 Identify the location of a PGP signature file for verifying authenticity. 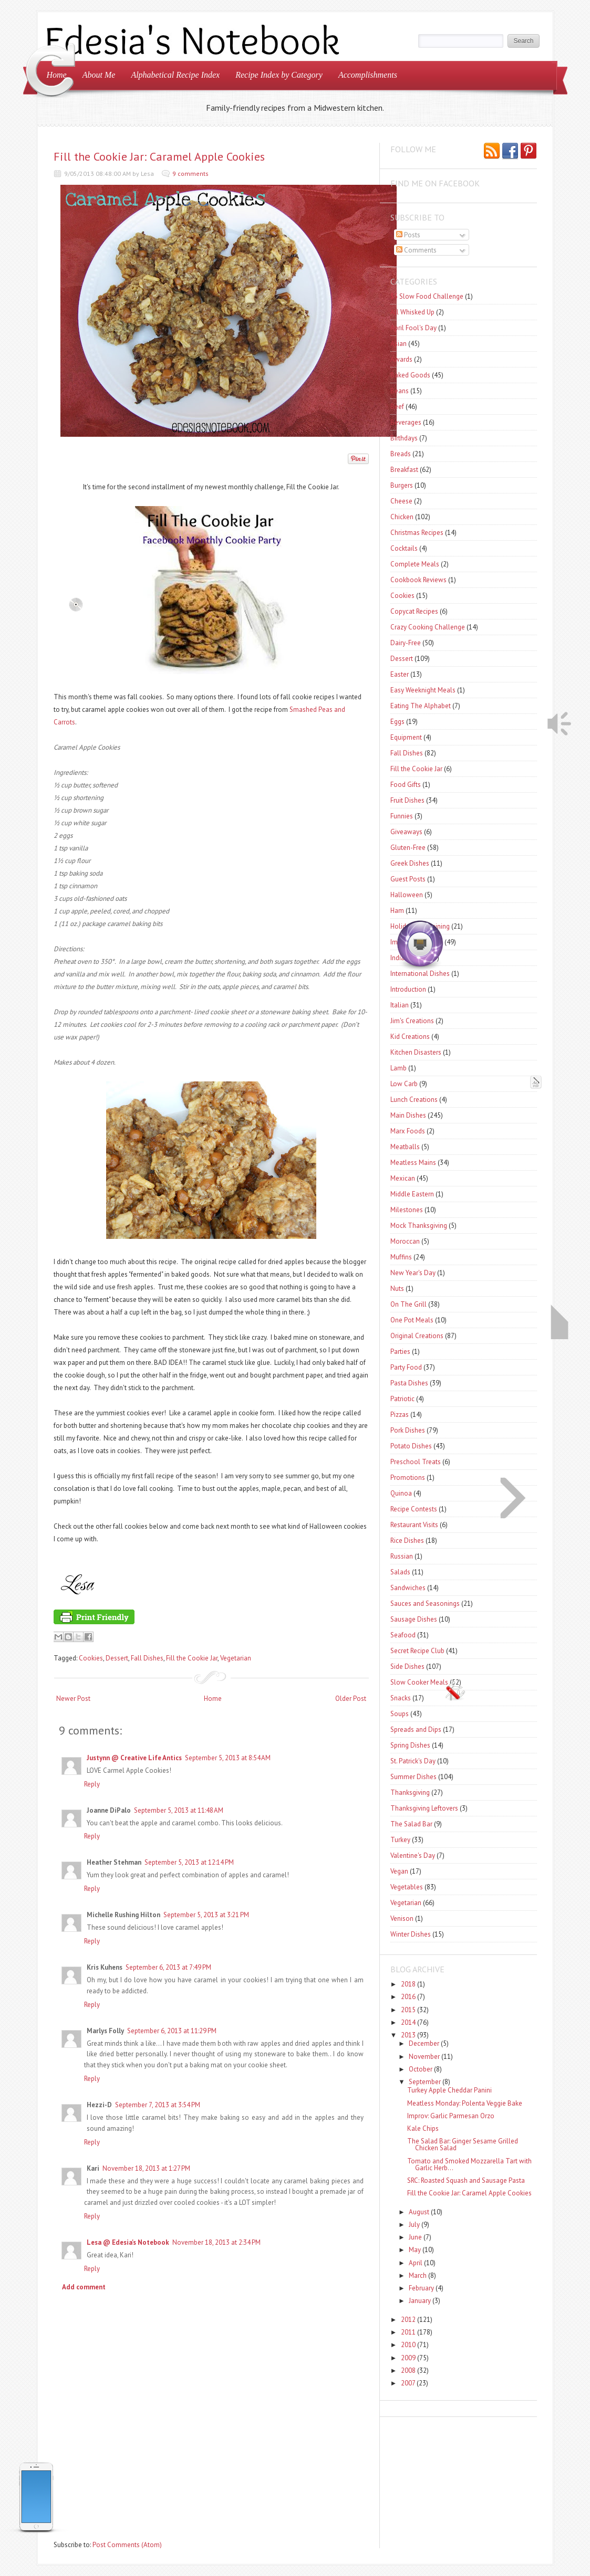
(536, 1082).